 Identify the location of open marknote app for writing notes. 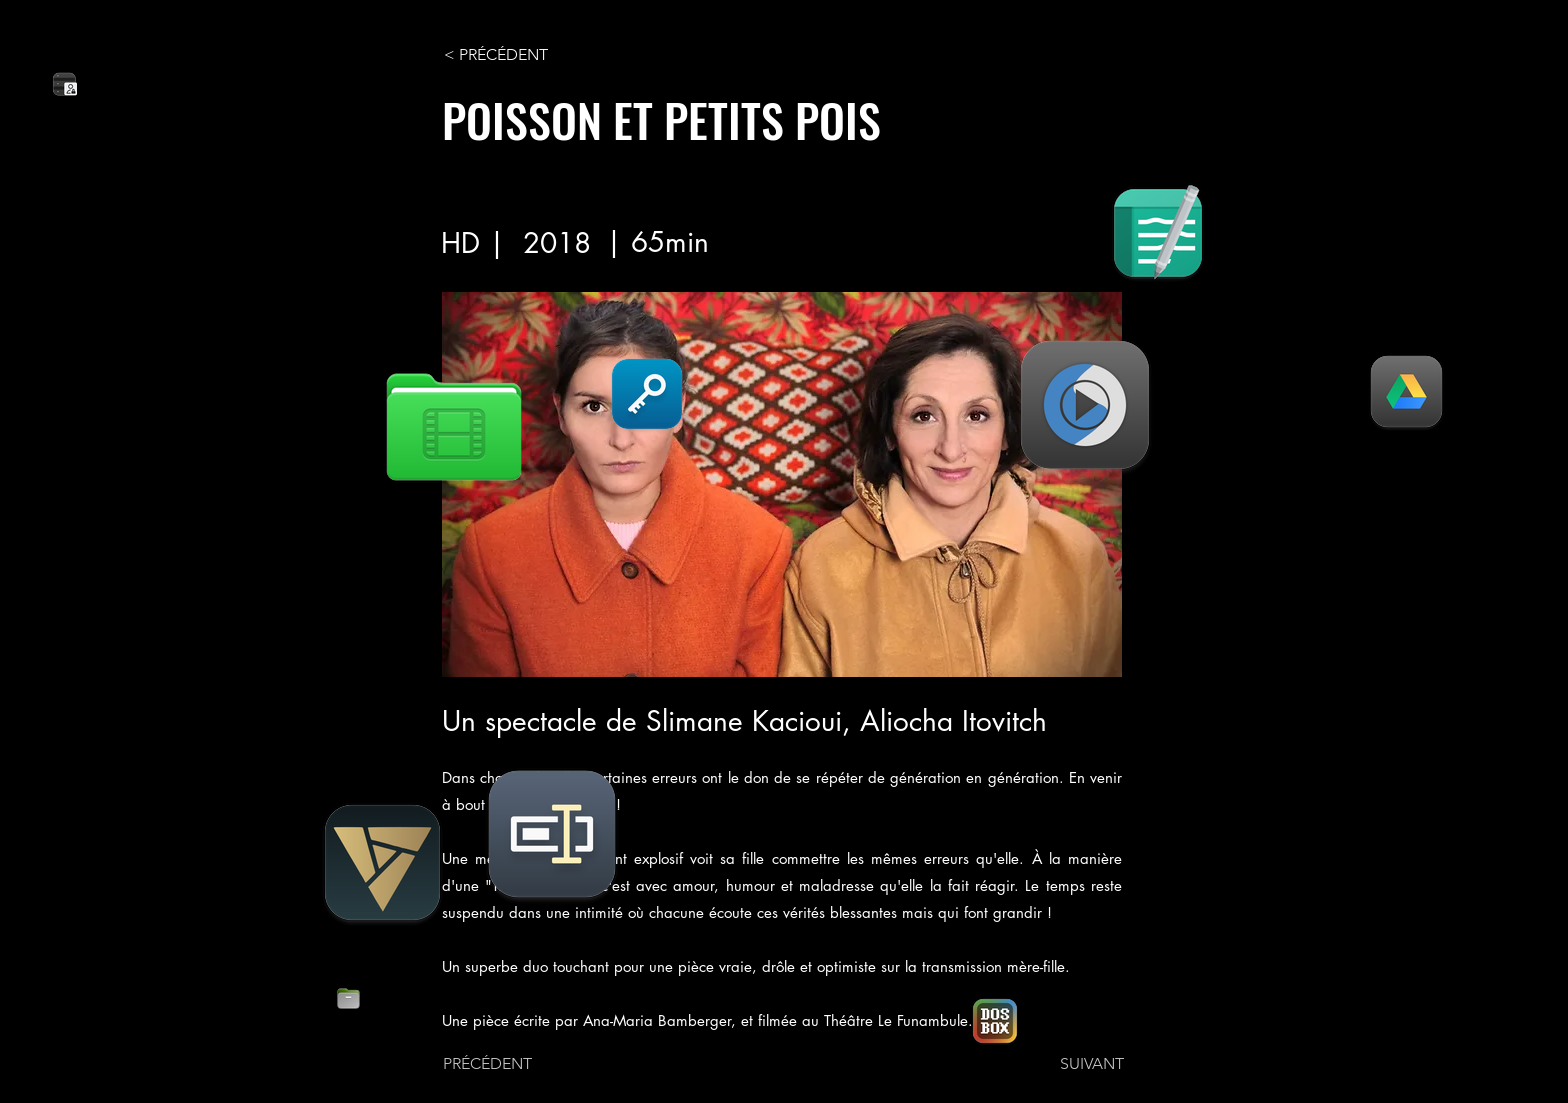
(1158, 233).